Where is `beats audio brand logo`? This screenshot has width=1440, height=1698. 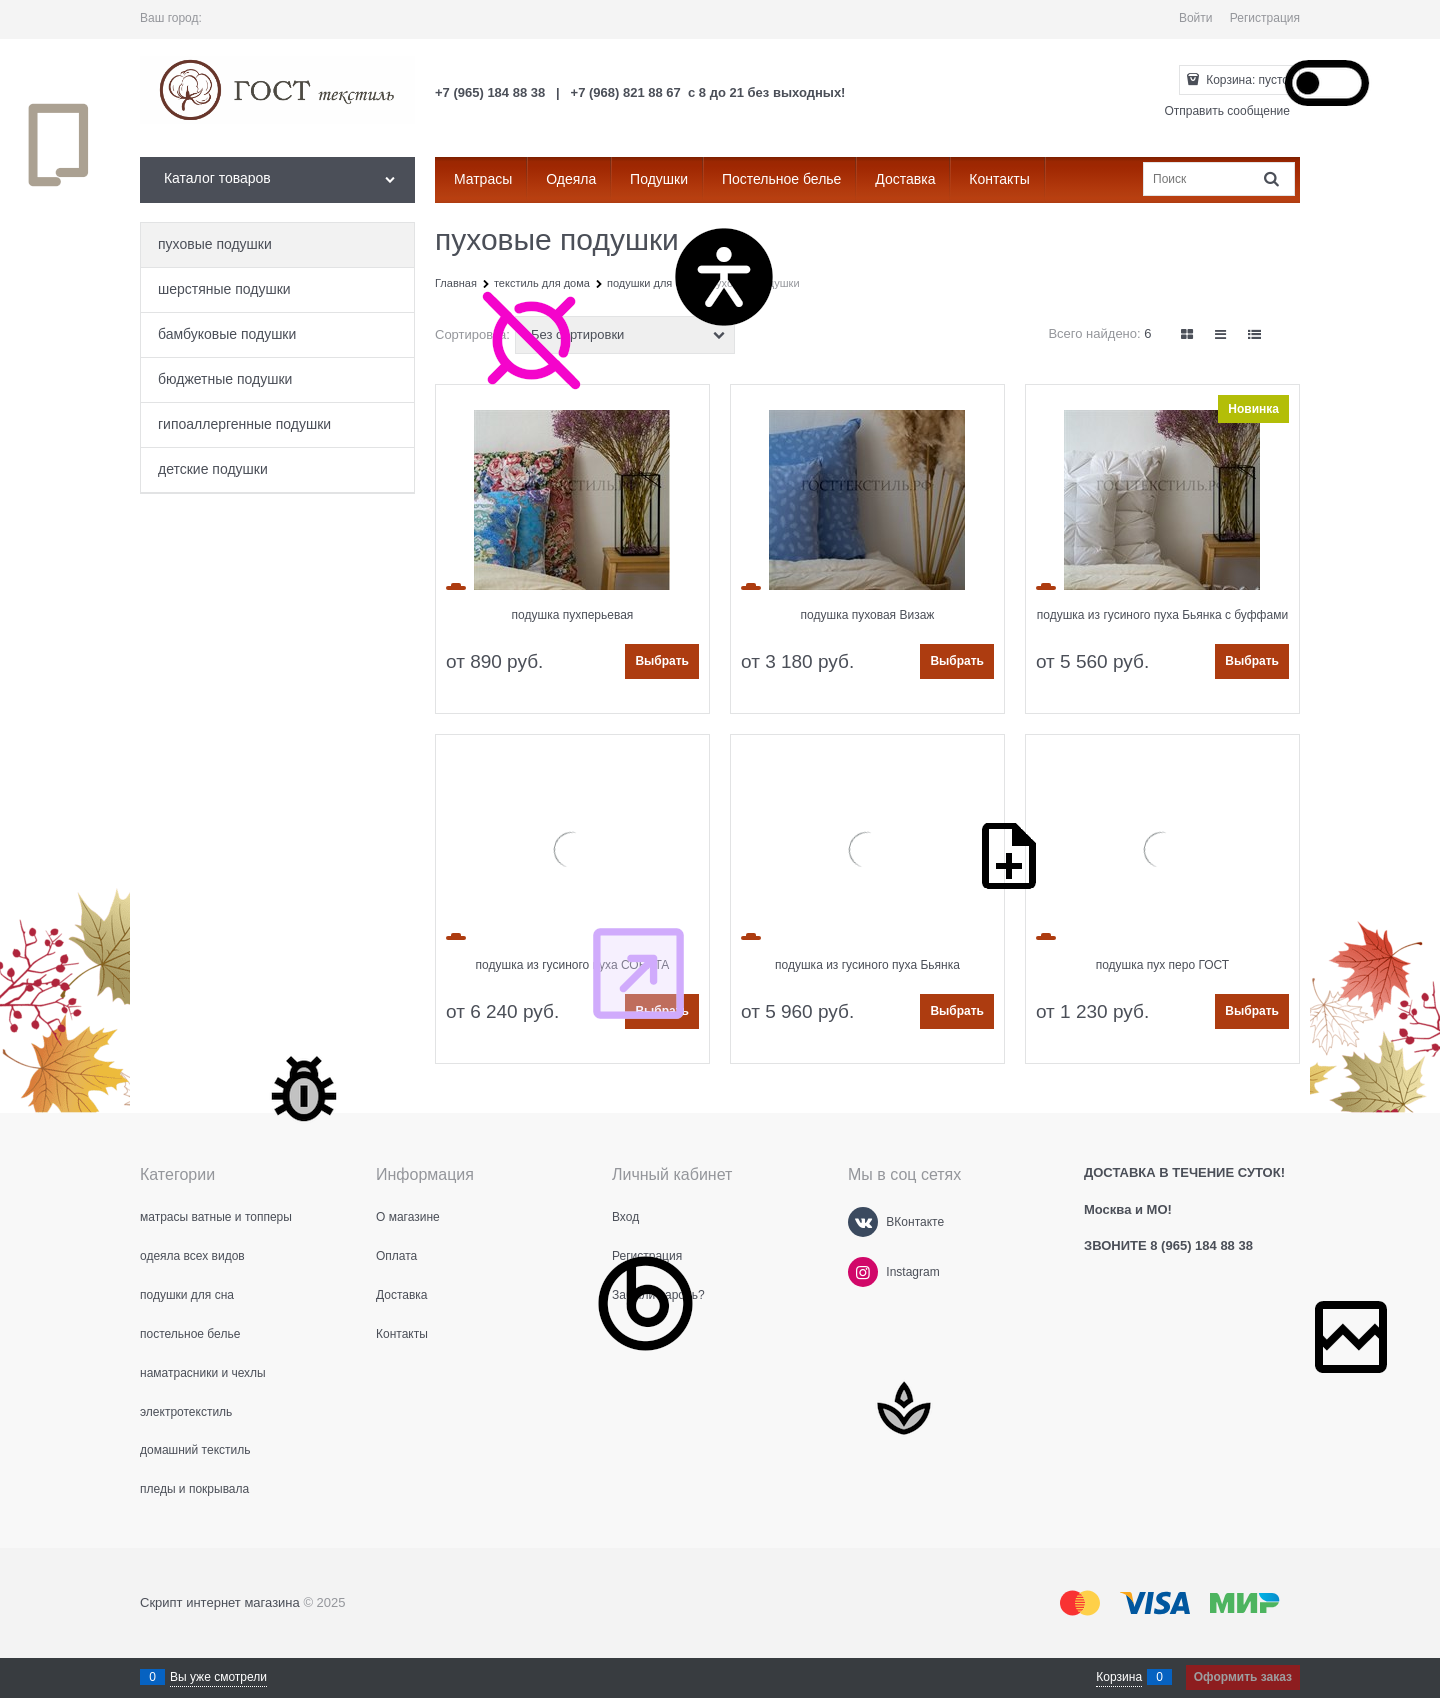 beats audio brand logo is located at coordinates (645, 1303).